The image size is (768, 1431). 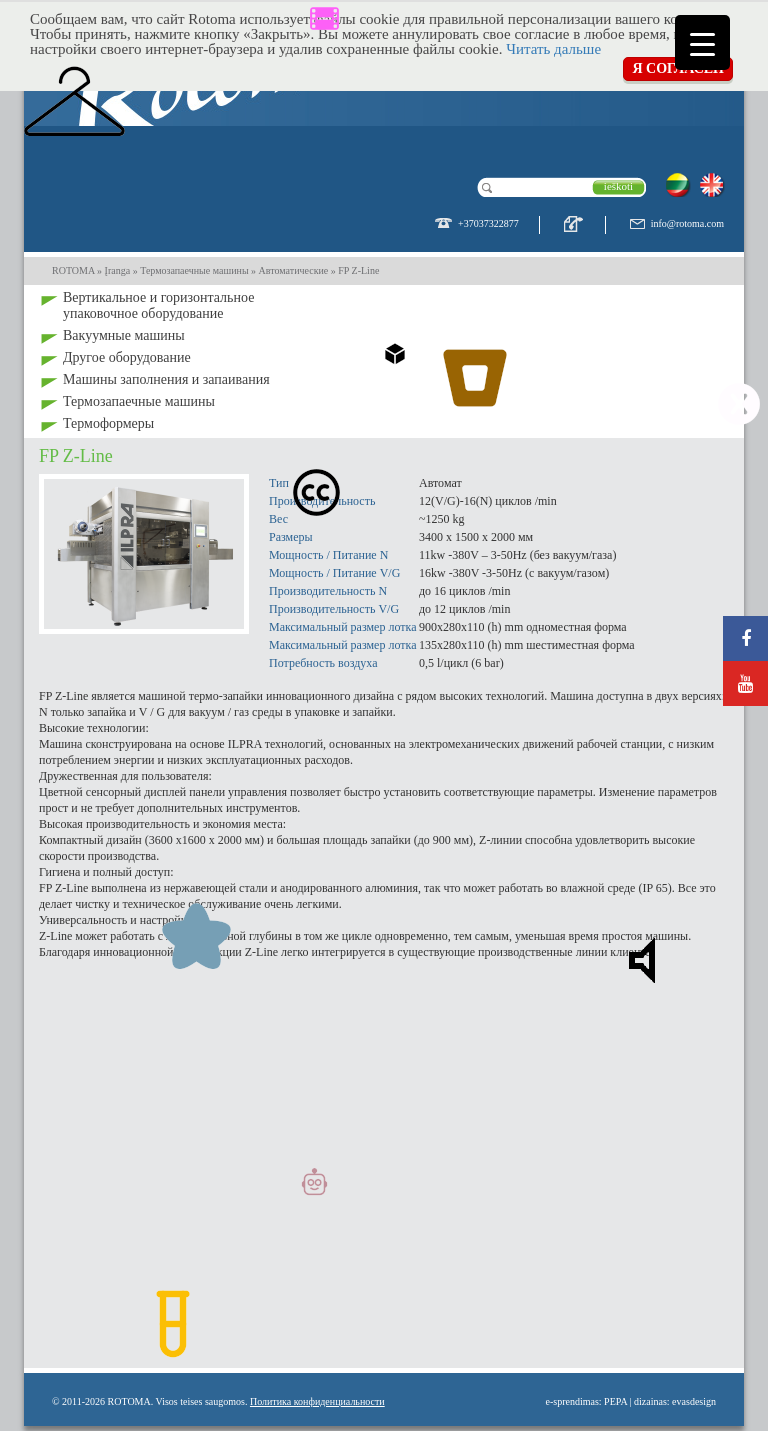 I want to click on view 3D model or object, so click(x=395, y=354).